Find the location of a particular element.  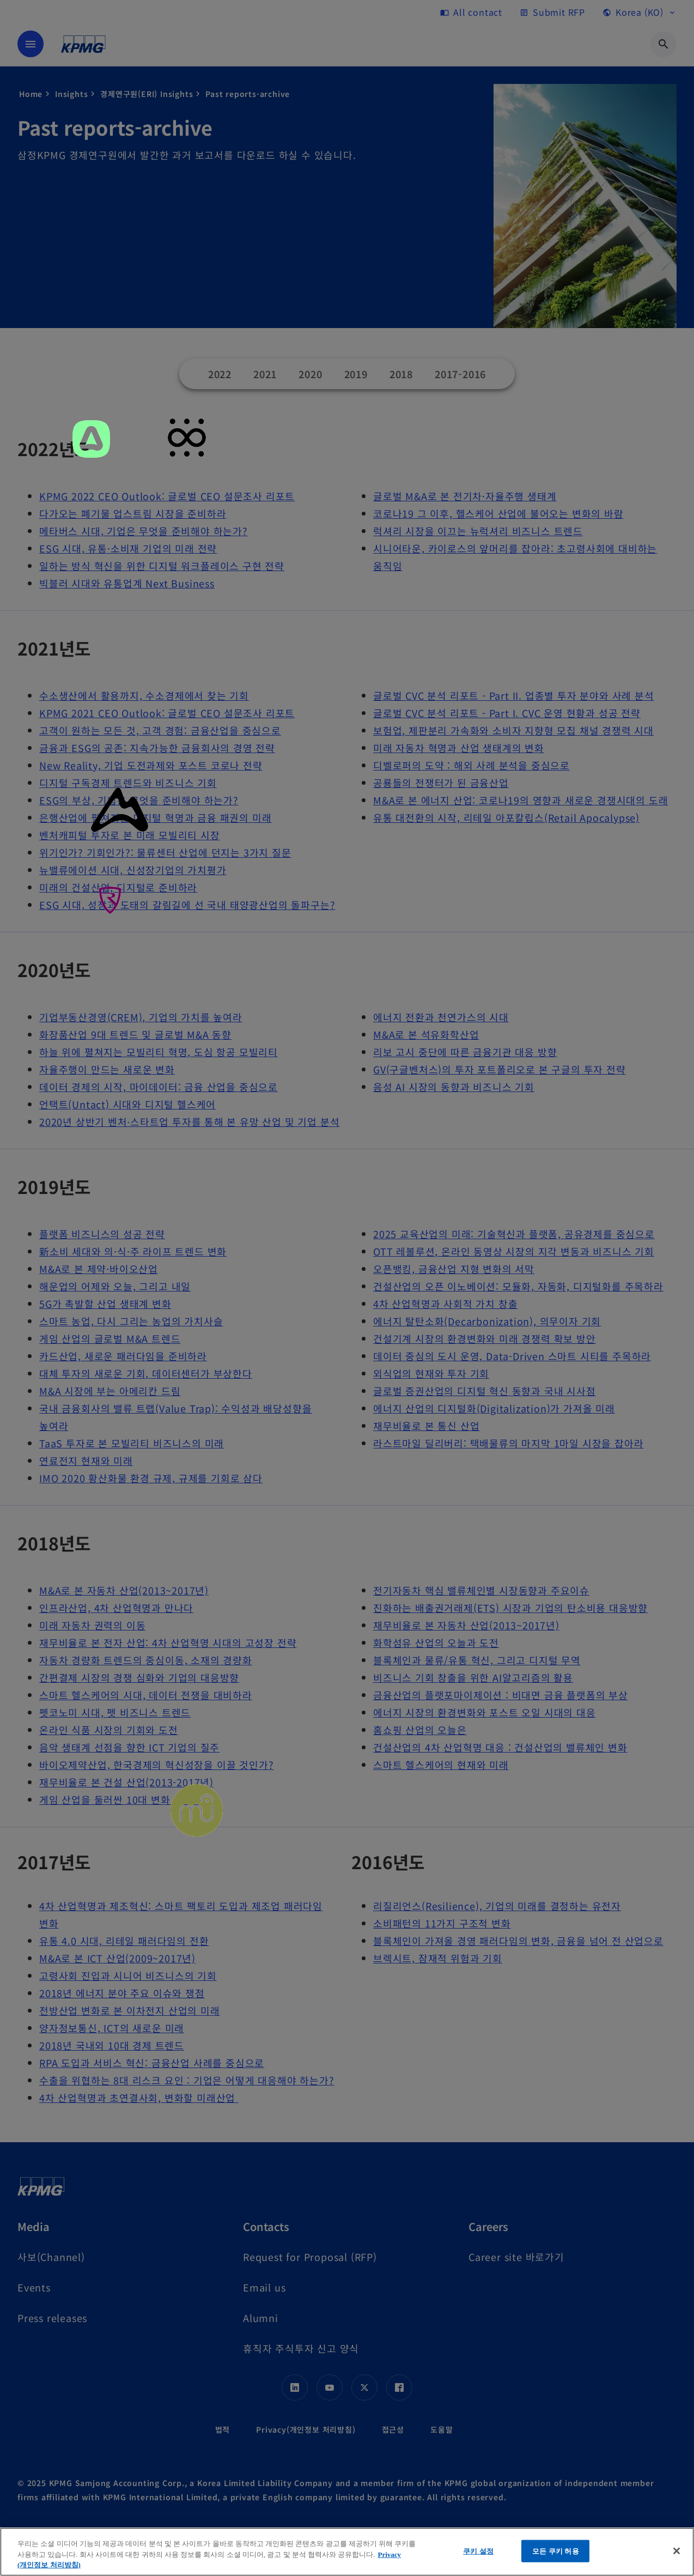

open the AllTrails app is located at coordinates (119, 809).